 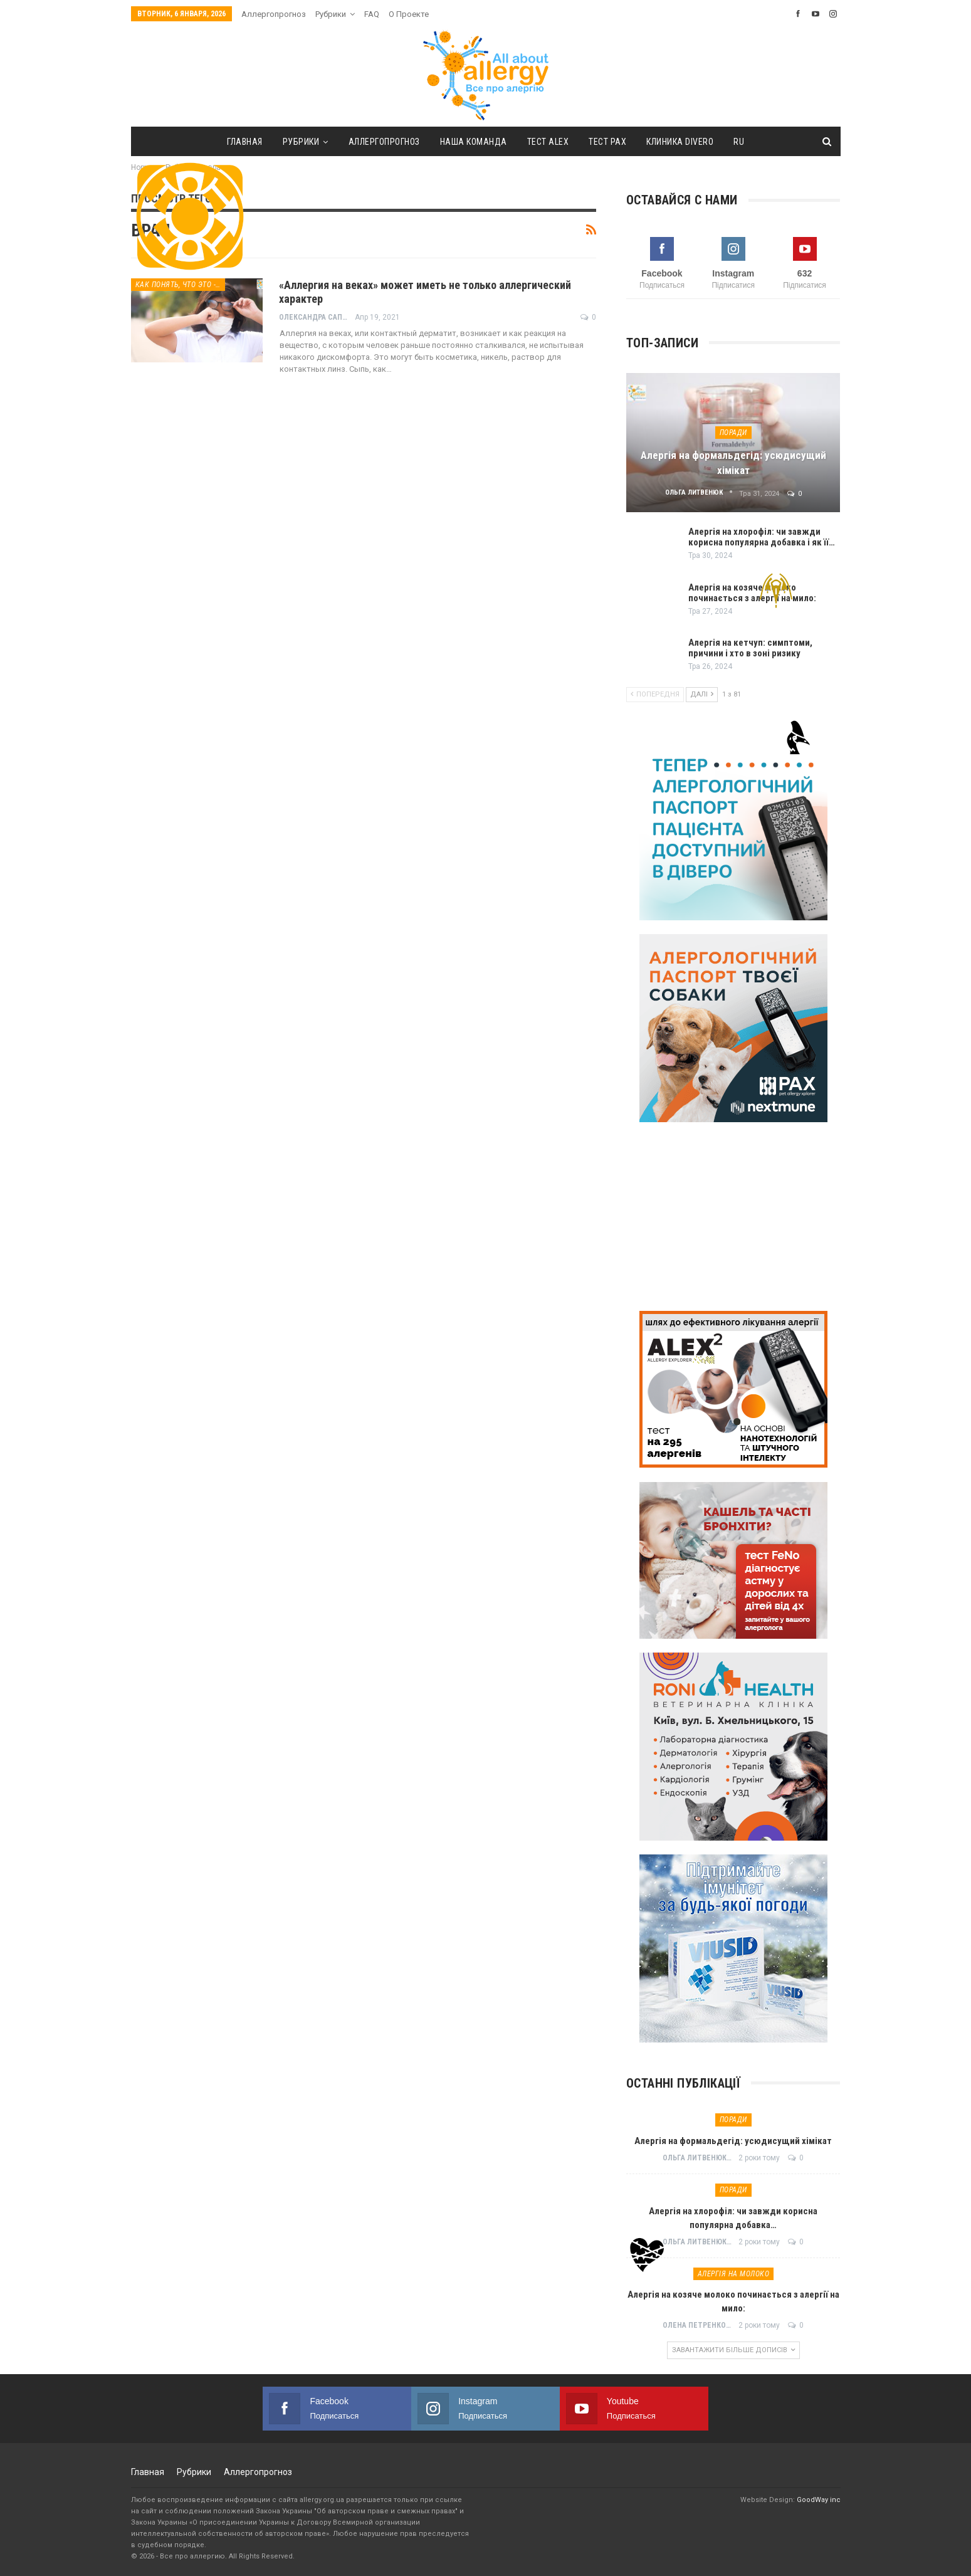 I want to click on cassowary bird icon for wildlife or nature app, so click(x=797, y=737).